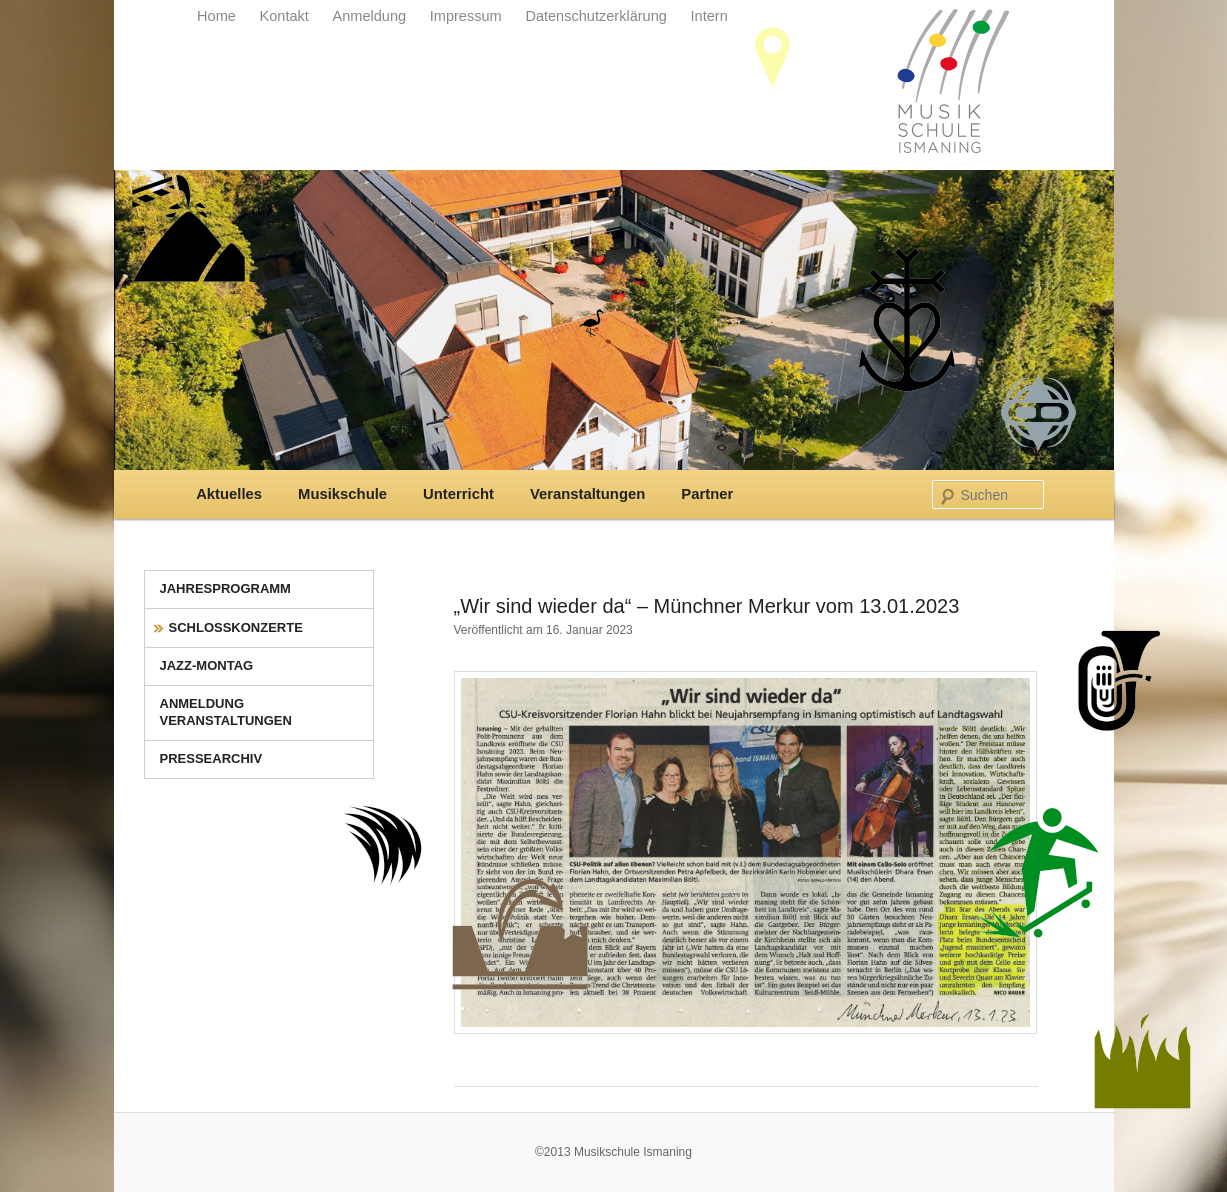 Image resolution: width=1227 pixels, height=1192 pixels. Describe the element at coordinates (1038, 412) in the screenshot. I see `virtual reality or VR mode toggle` at that location.